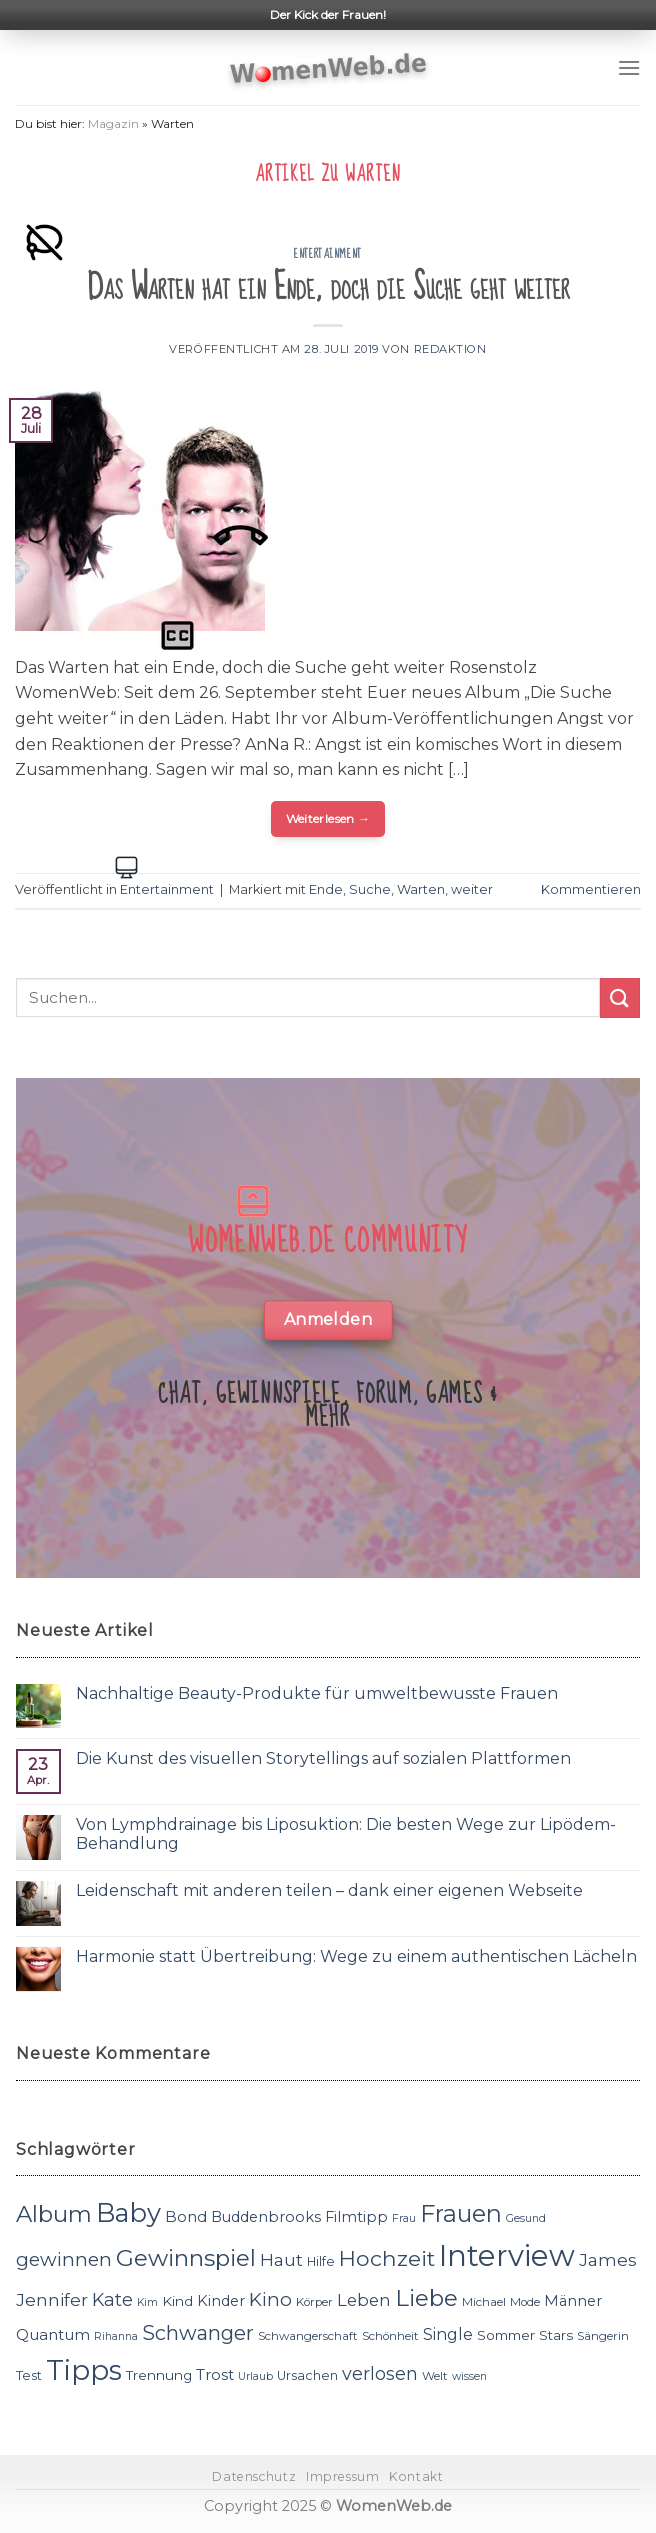  Describe the element at coordinates (253, 1201) in the screenshot. I see `expand the bottom bar panel` at that location.